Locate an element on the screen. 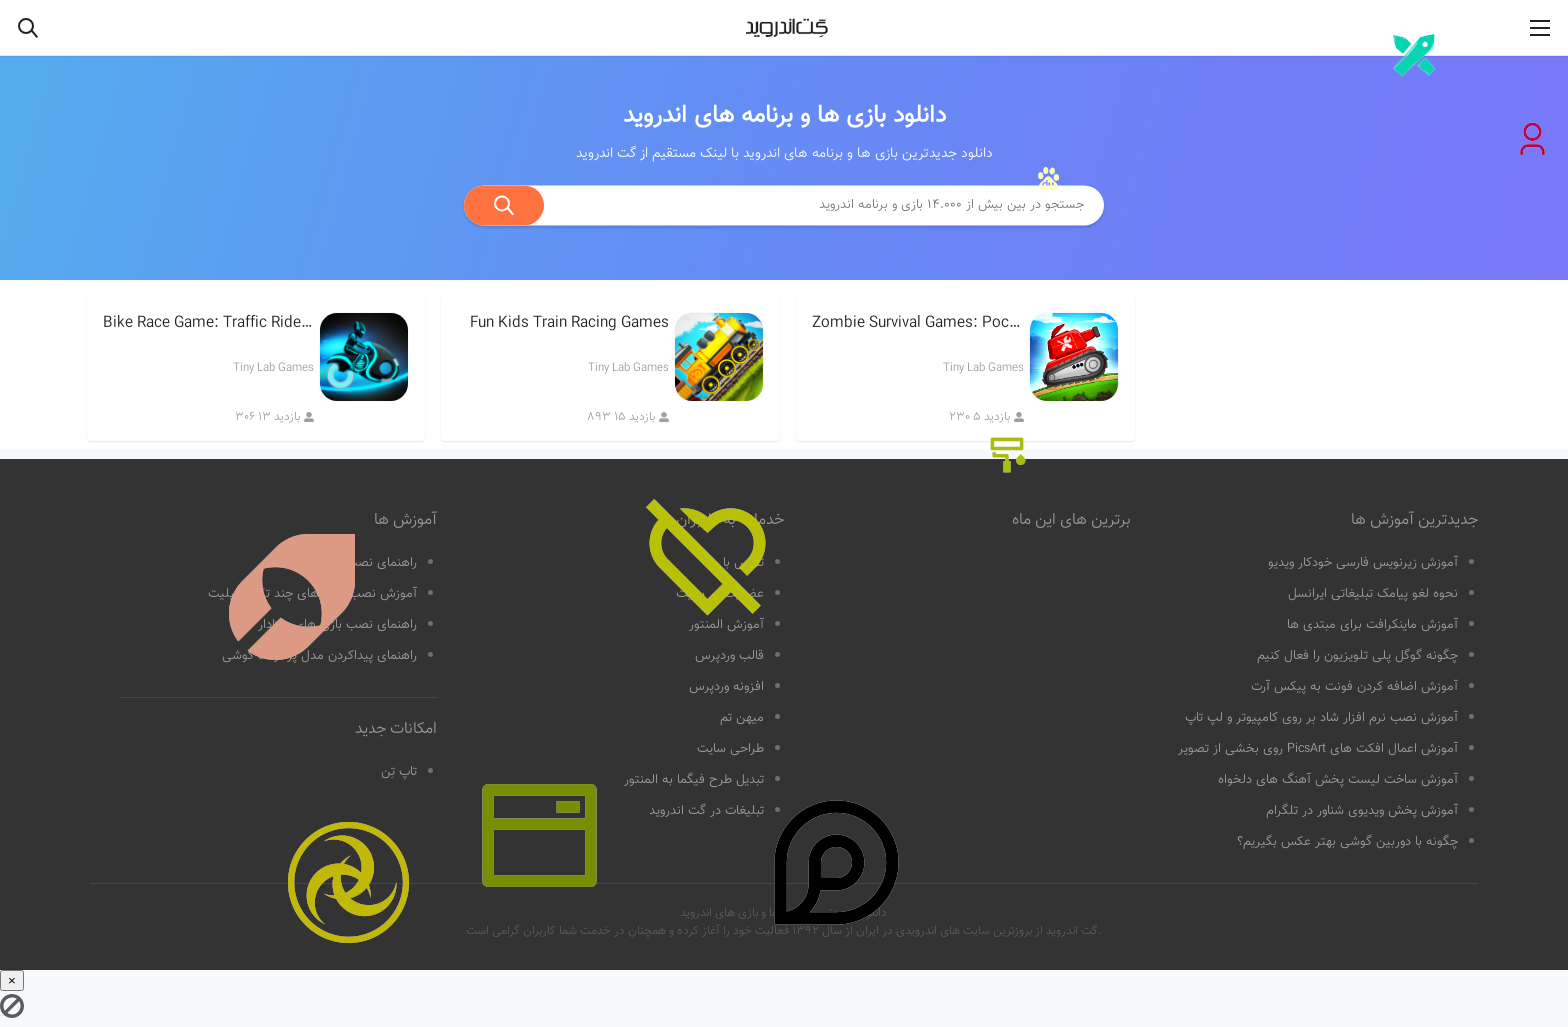 This screenshot has width=1568, height=1027. access painting or drawing tools is located at coordinates (1007, 454).